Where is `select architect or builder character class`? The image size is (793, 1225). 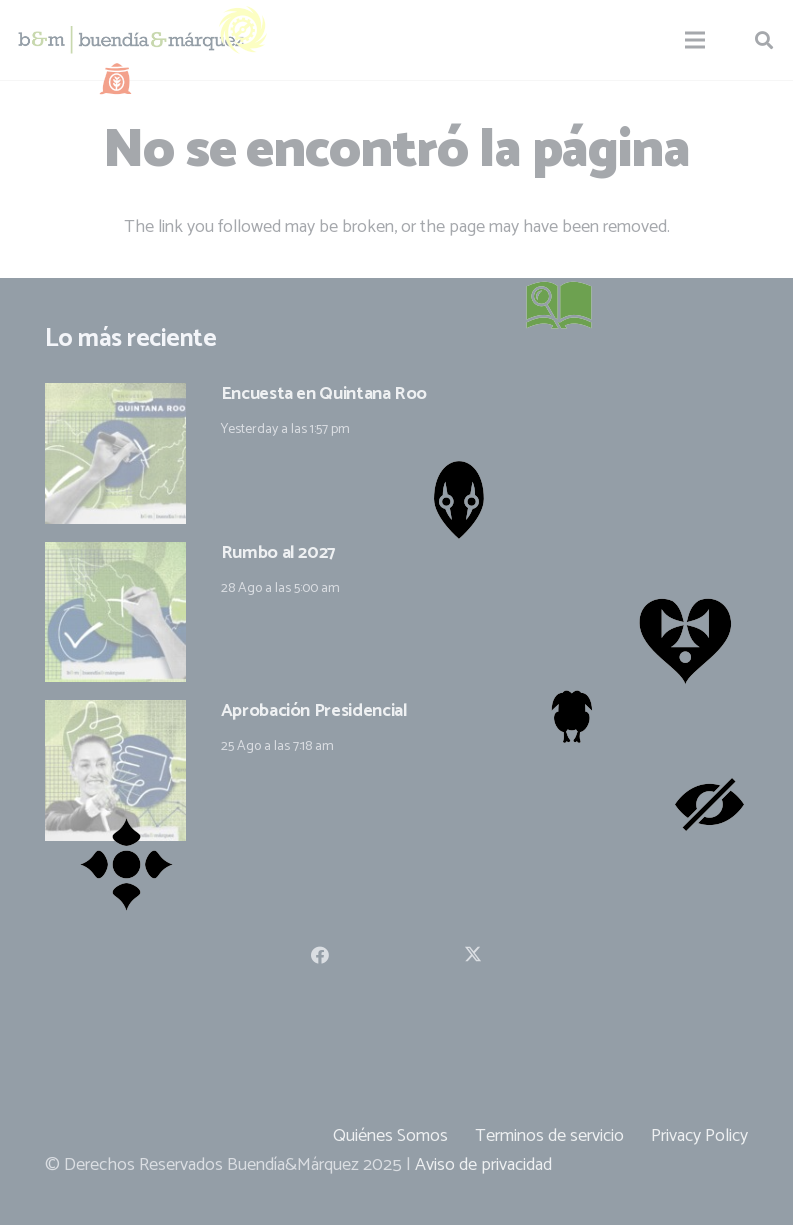
select architect or builder character class is located at coordinates (459, 500).